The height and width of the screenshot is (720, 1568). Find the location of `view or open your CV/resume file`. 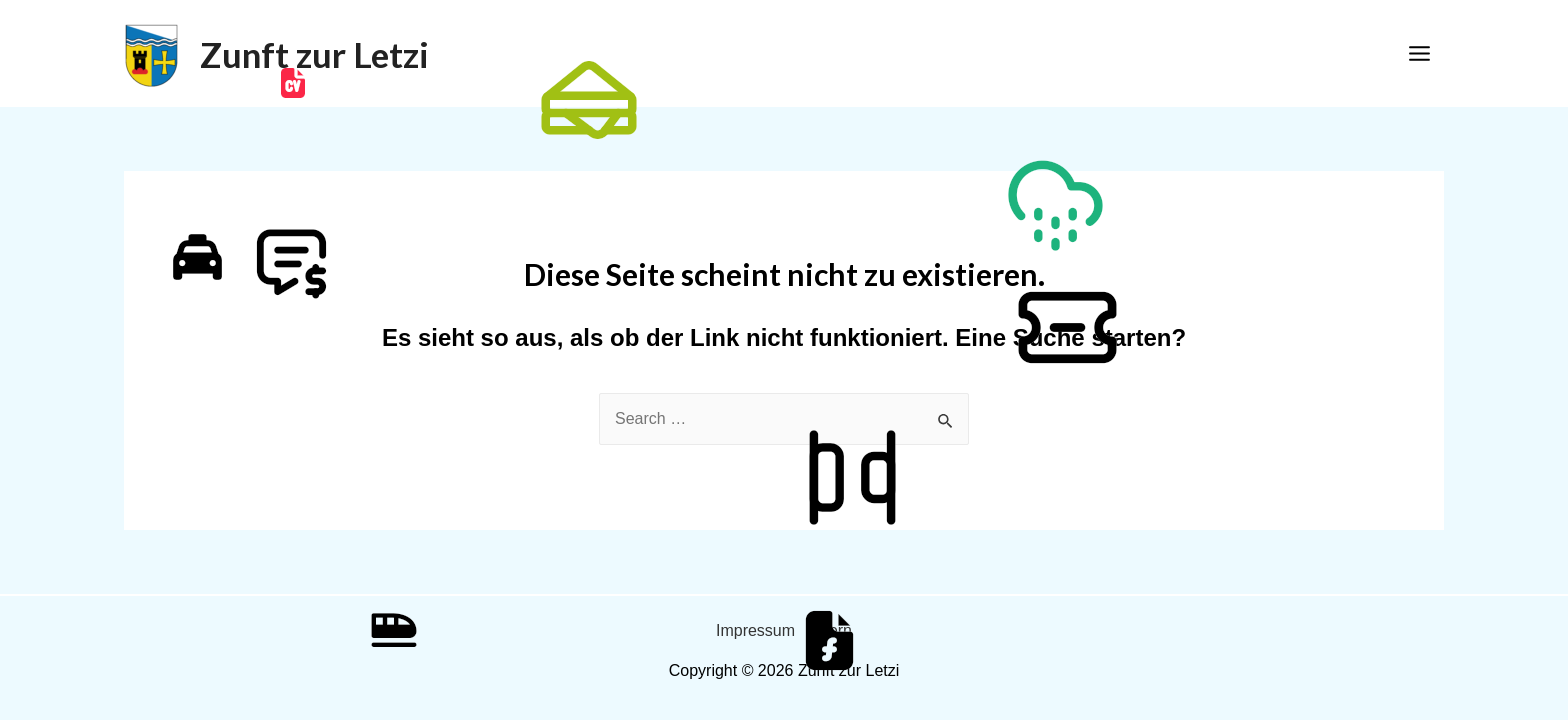

view or open your CV/resume file is located at coordinates (293, 83).